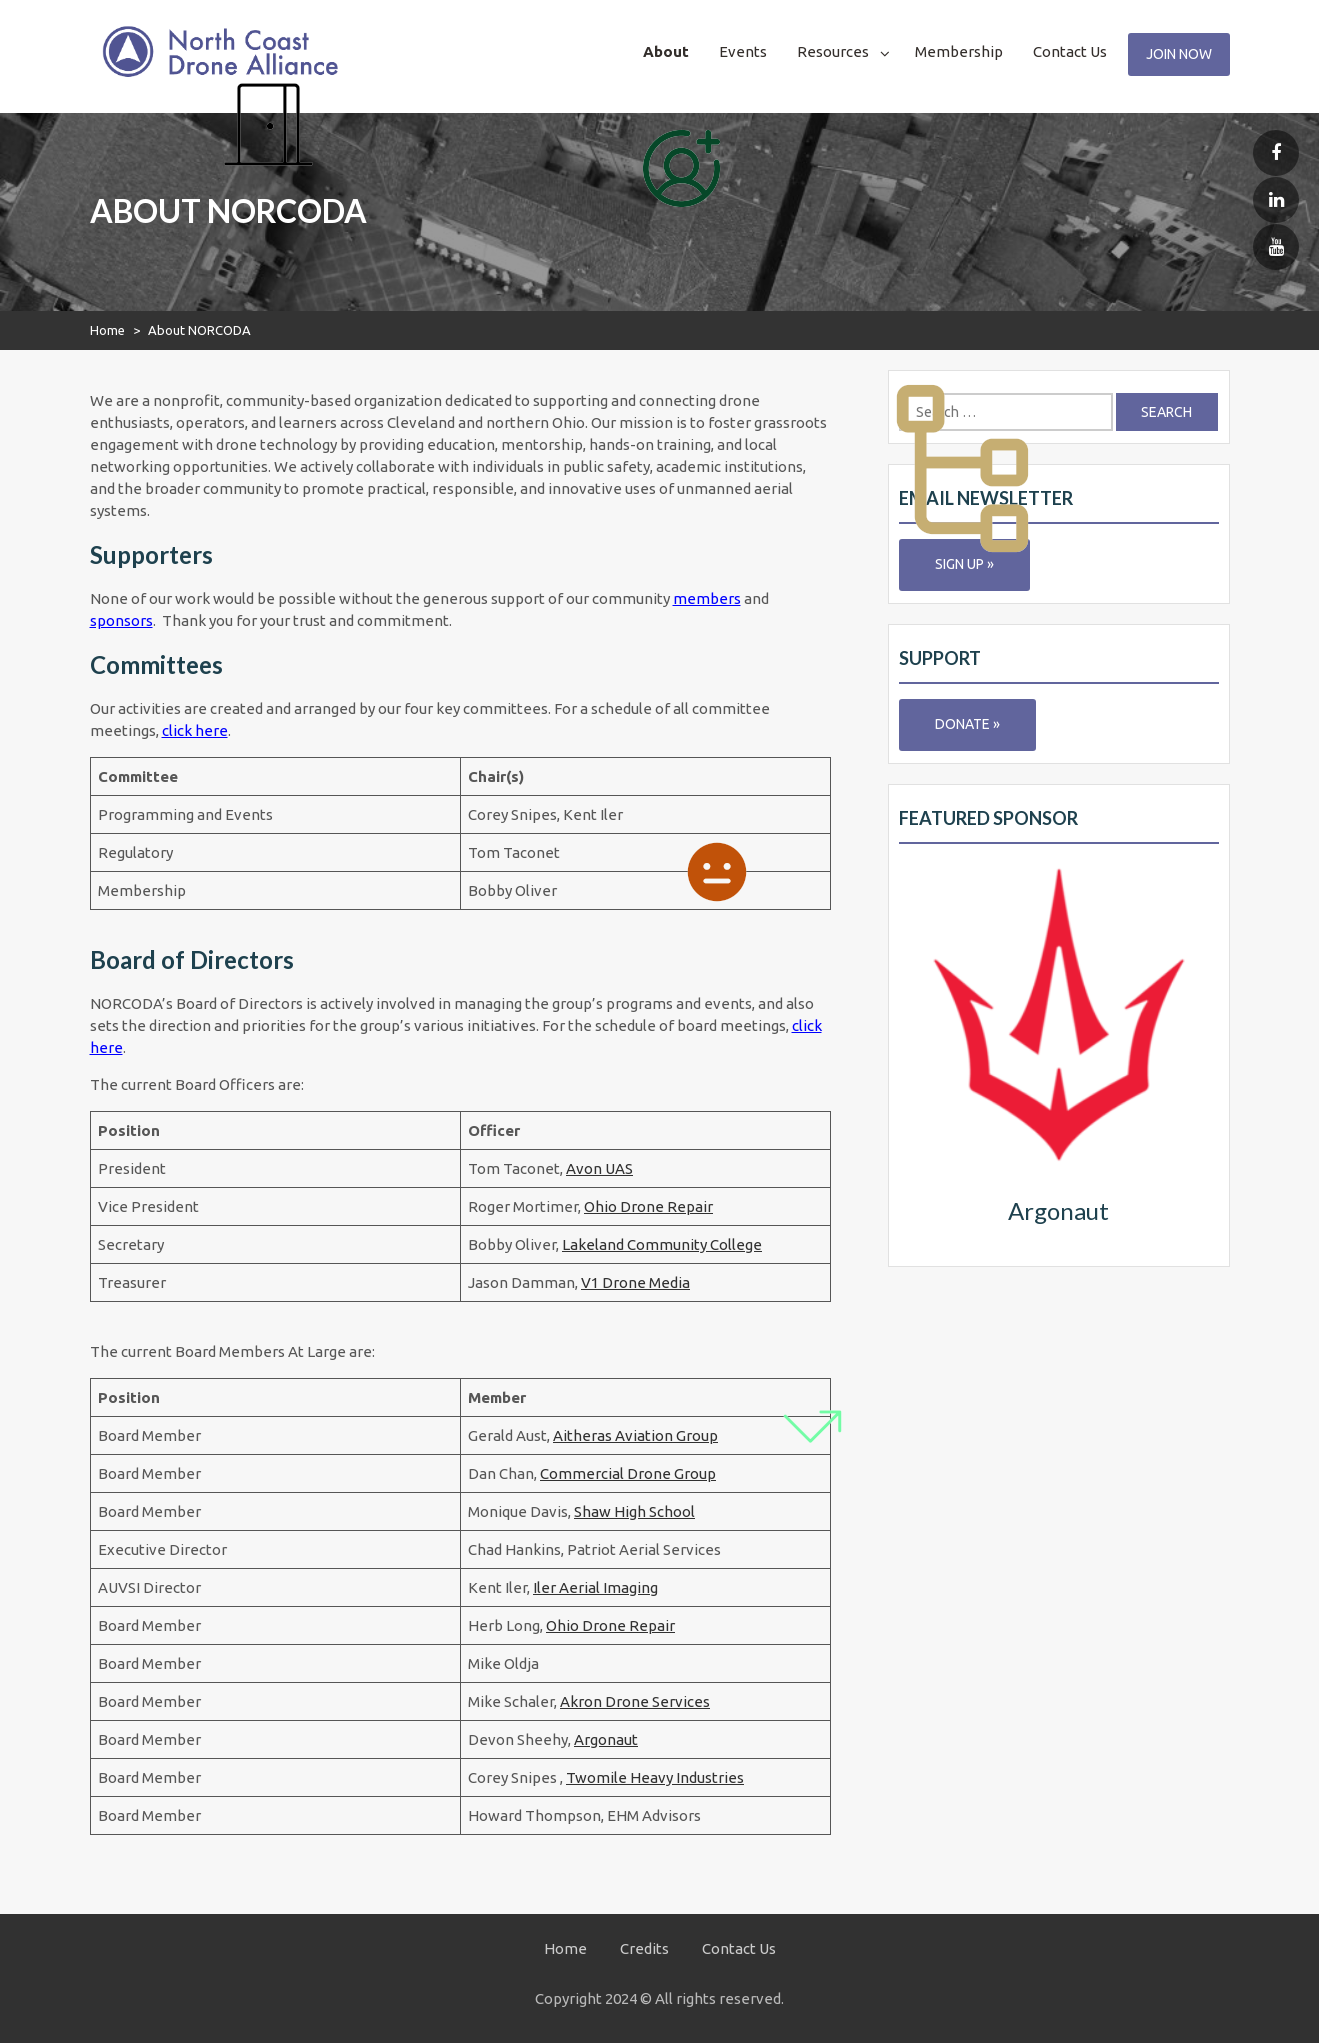  What do you see at coordinates (812, 1424) in the screenshot?
I see `reply to a message` at bounding box center [812, 1424].